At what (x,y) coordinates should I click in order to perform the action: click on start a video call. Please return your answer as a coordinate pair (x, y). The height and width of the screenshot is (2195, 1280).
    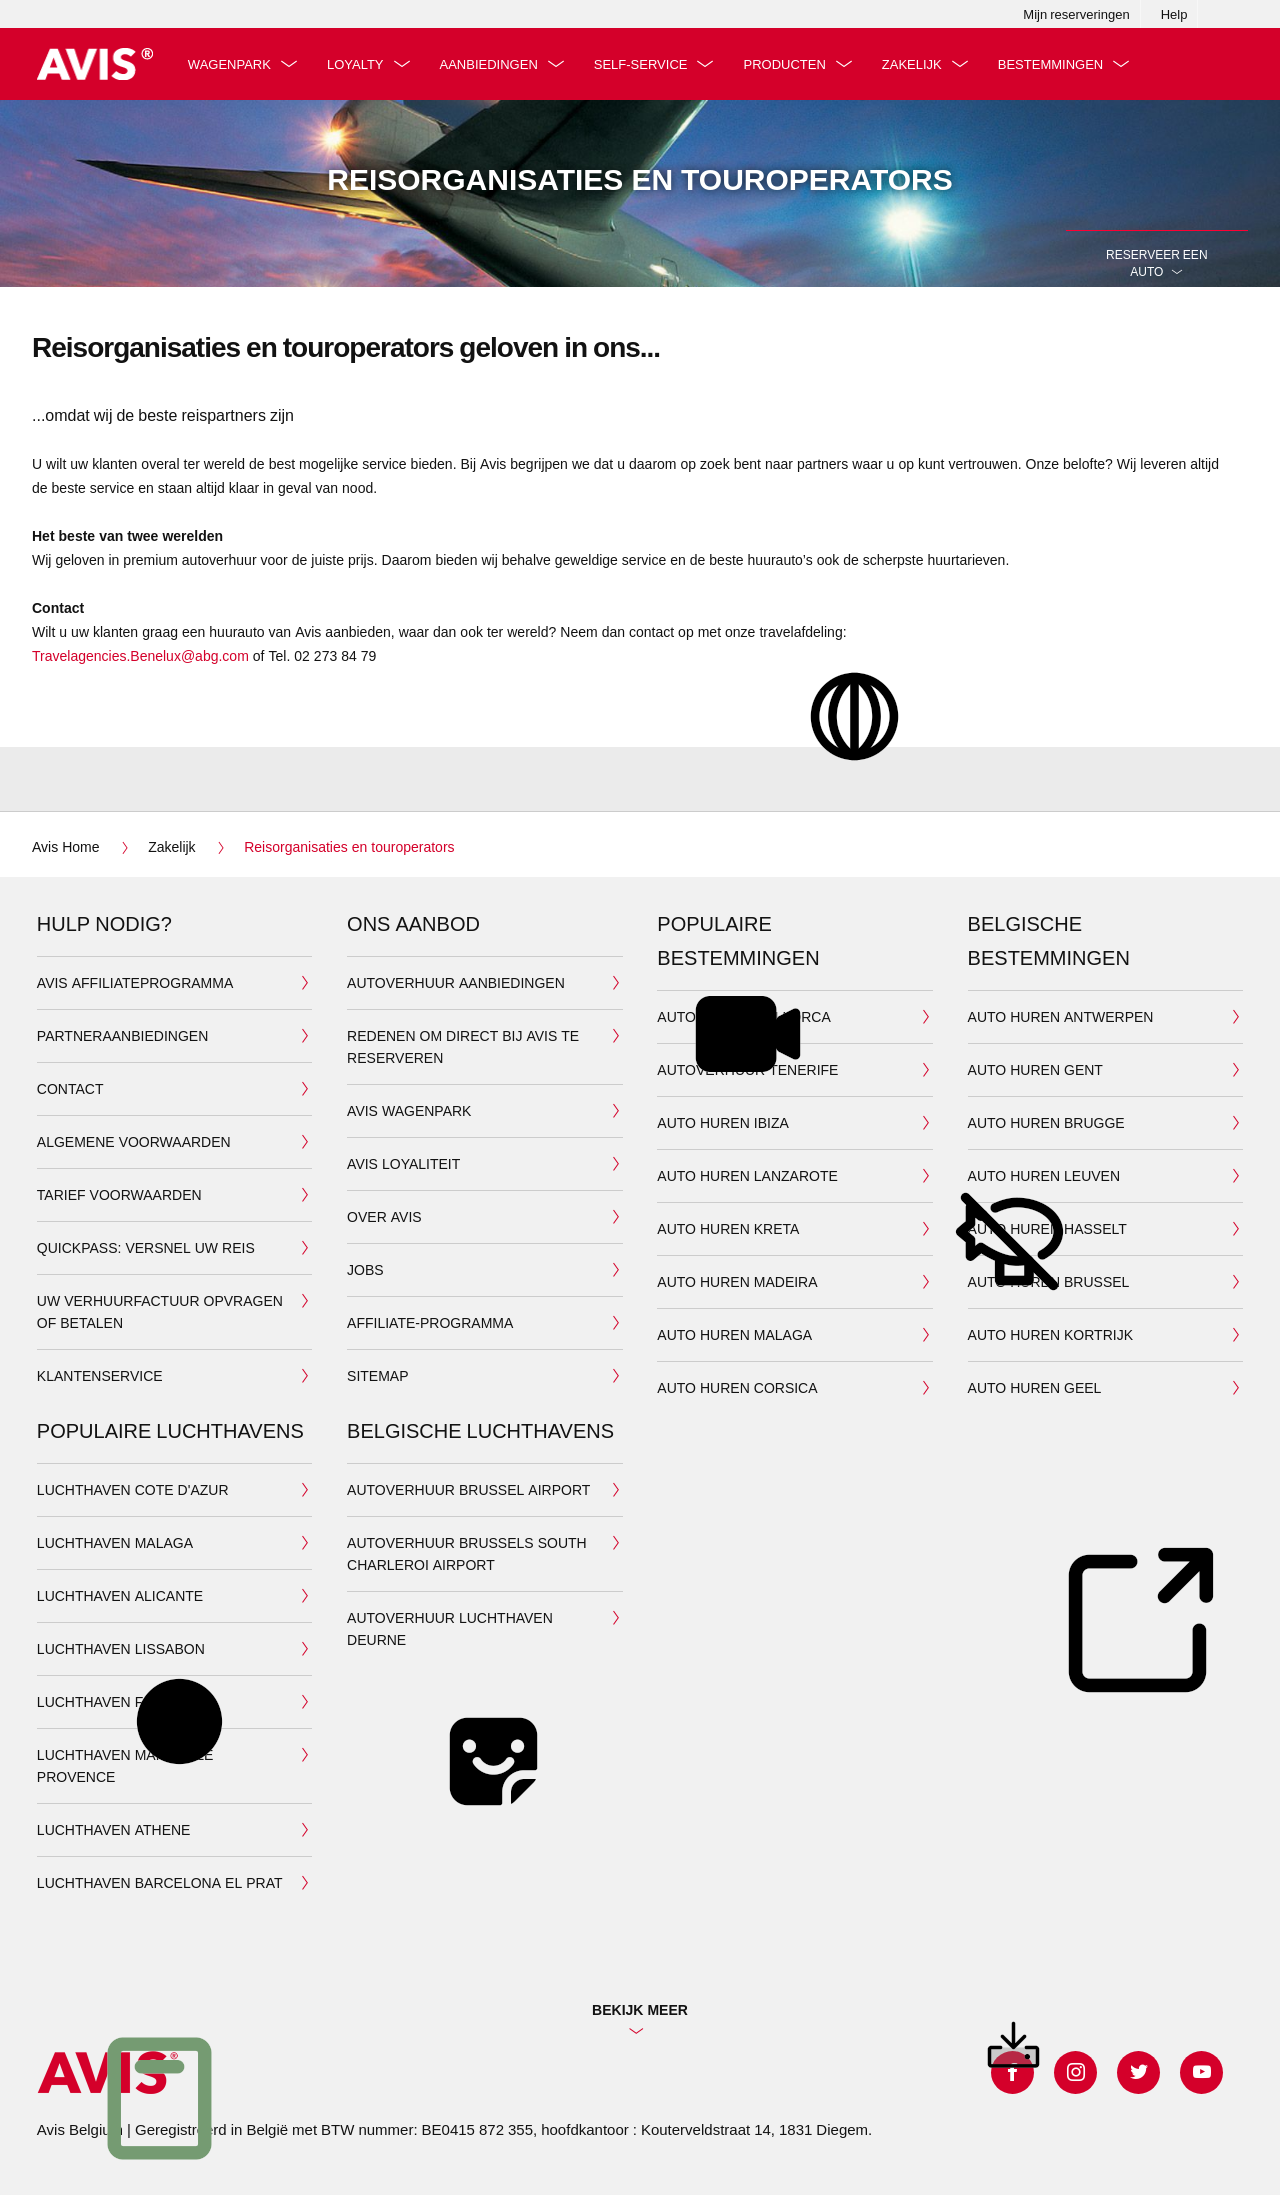
    Looking at the image, I should click on (748, 1034).